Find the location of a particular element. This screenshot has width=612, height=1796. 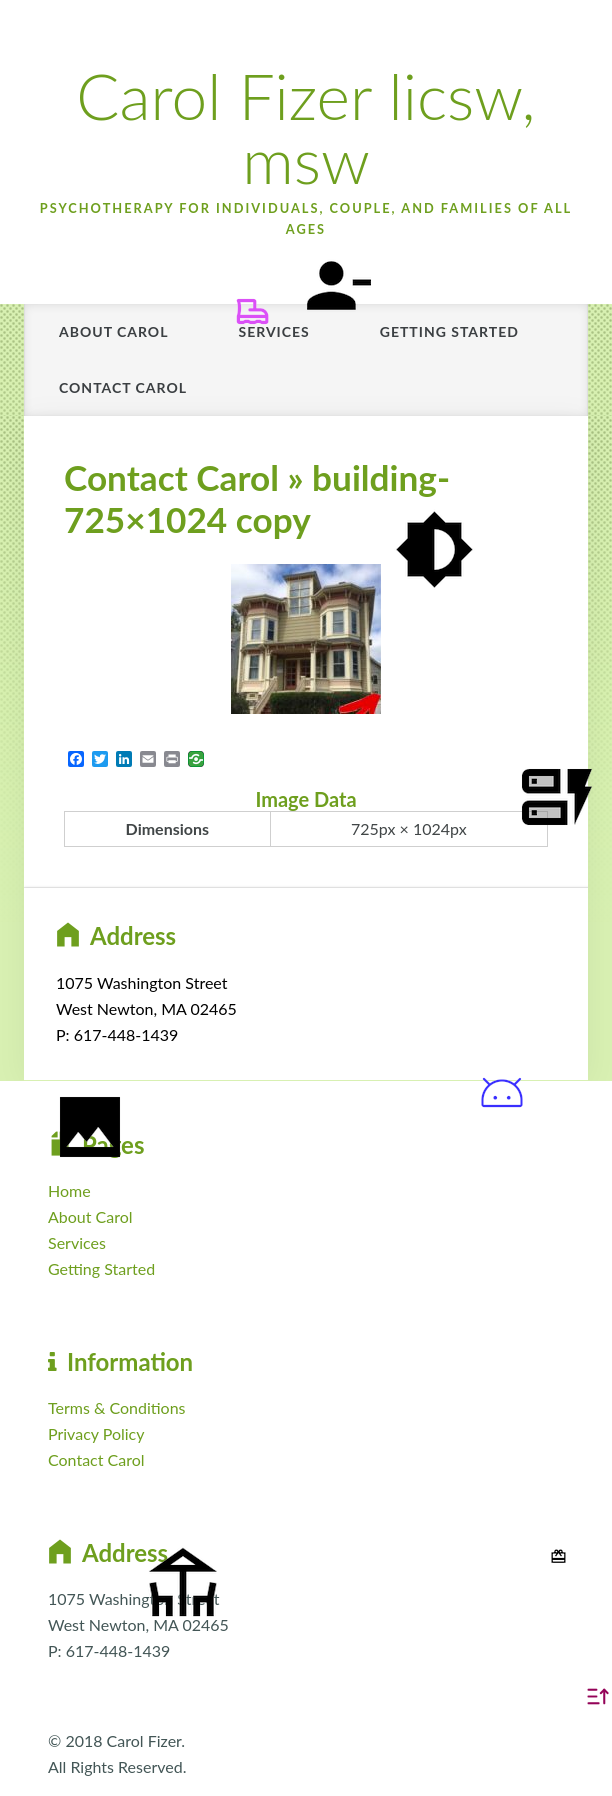

access outdoor or patio-related features is located at coordinates (183, 1582).